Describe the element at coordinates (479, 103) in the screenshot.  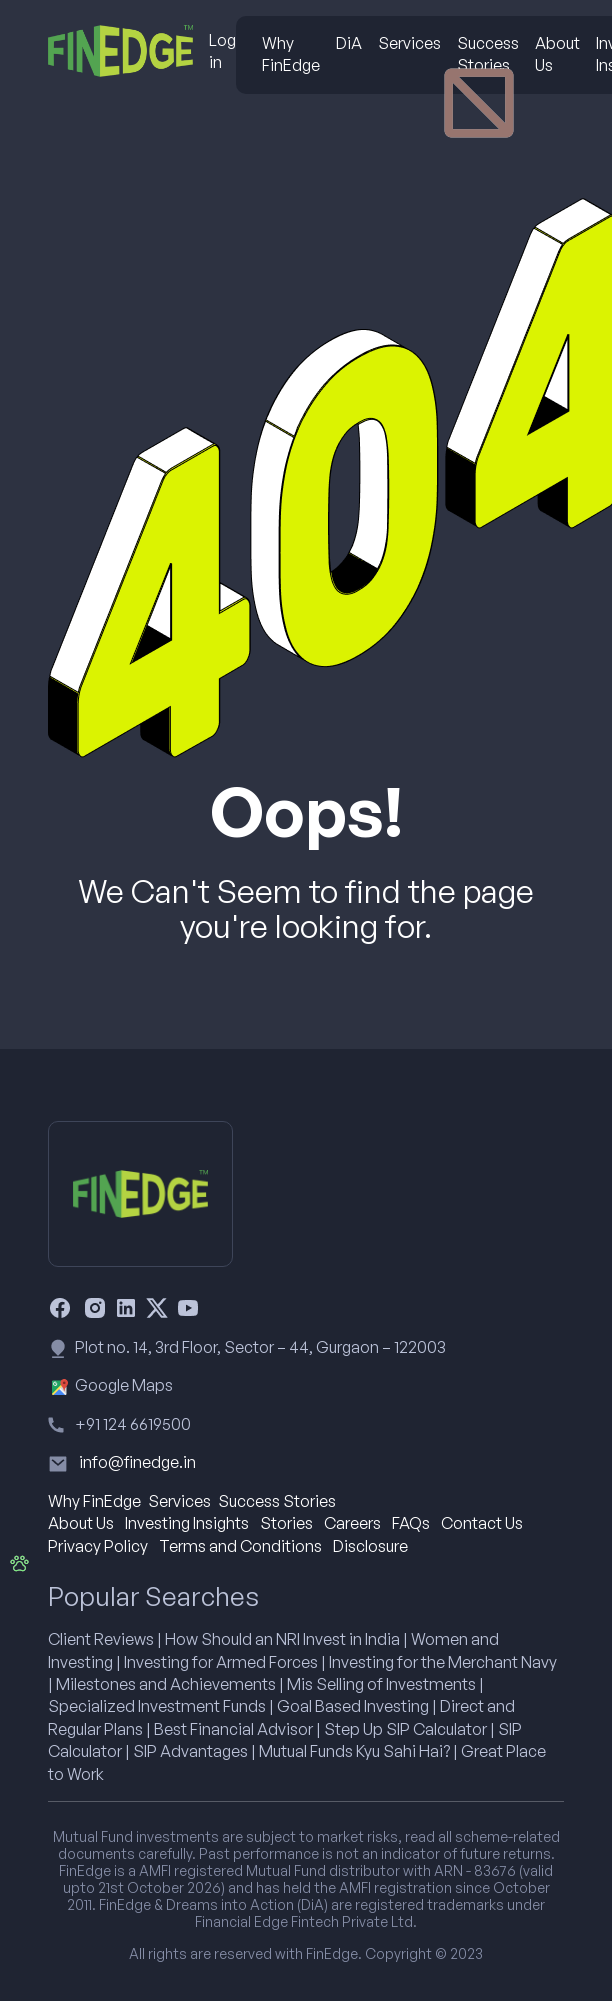
I see `placeholder for missing or unavailable content` at that location.